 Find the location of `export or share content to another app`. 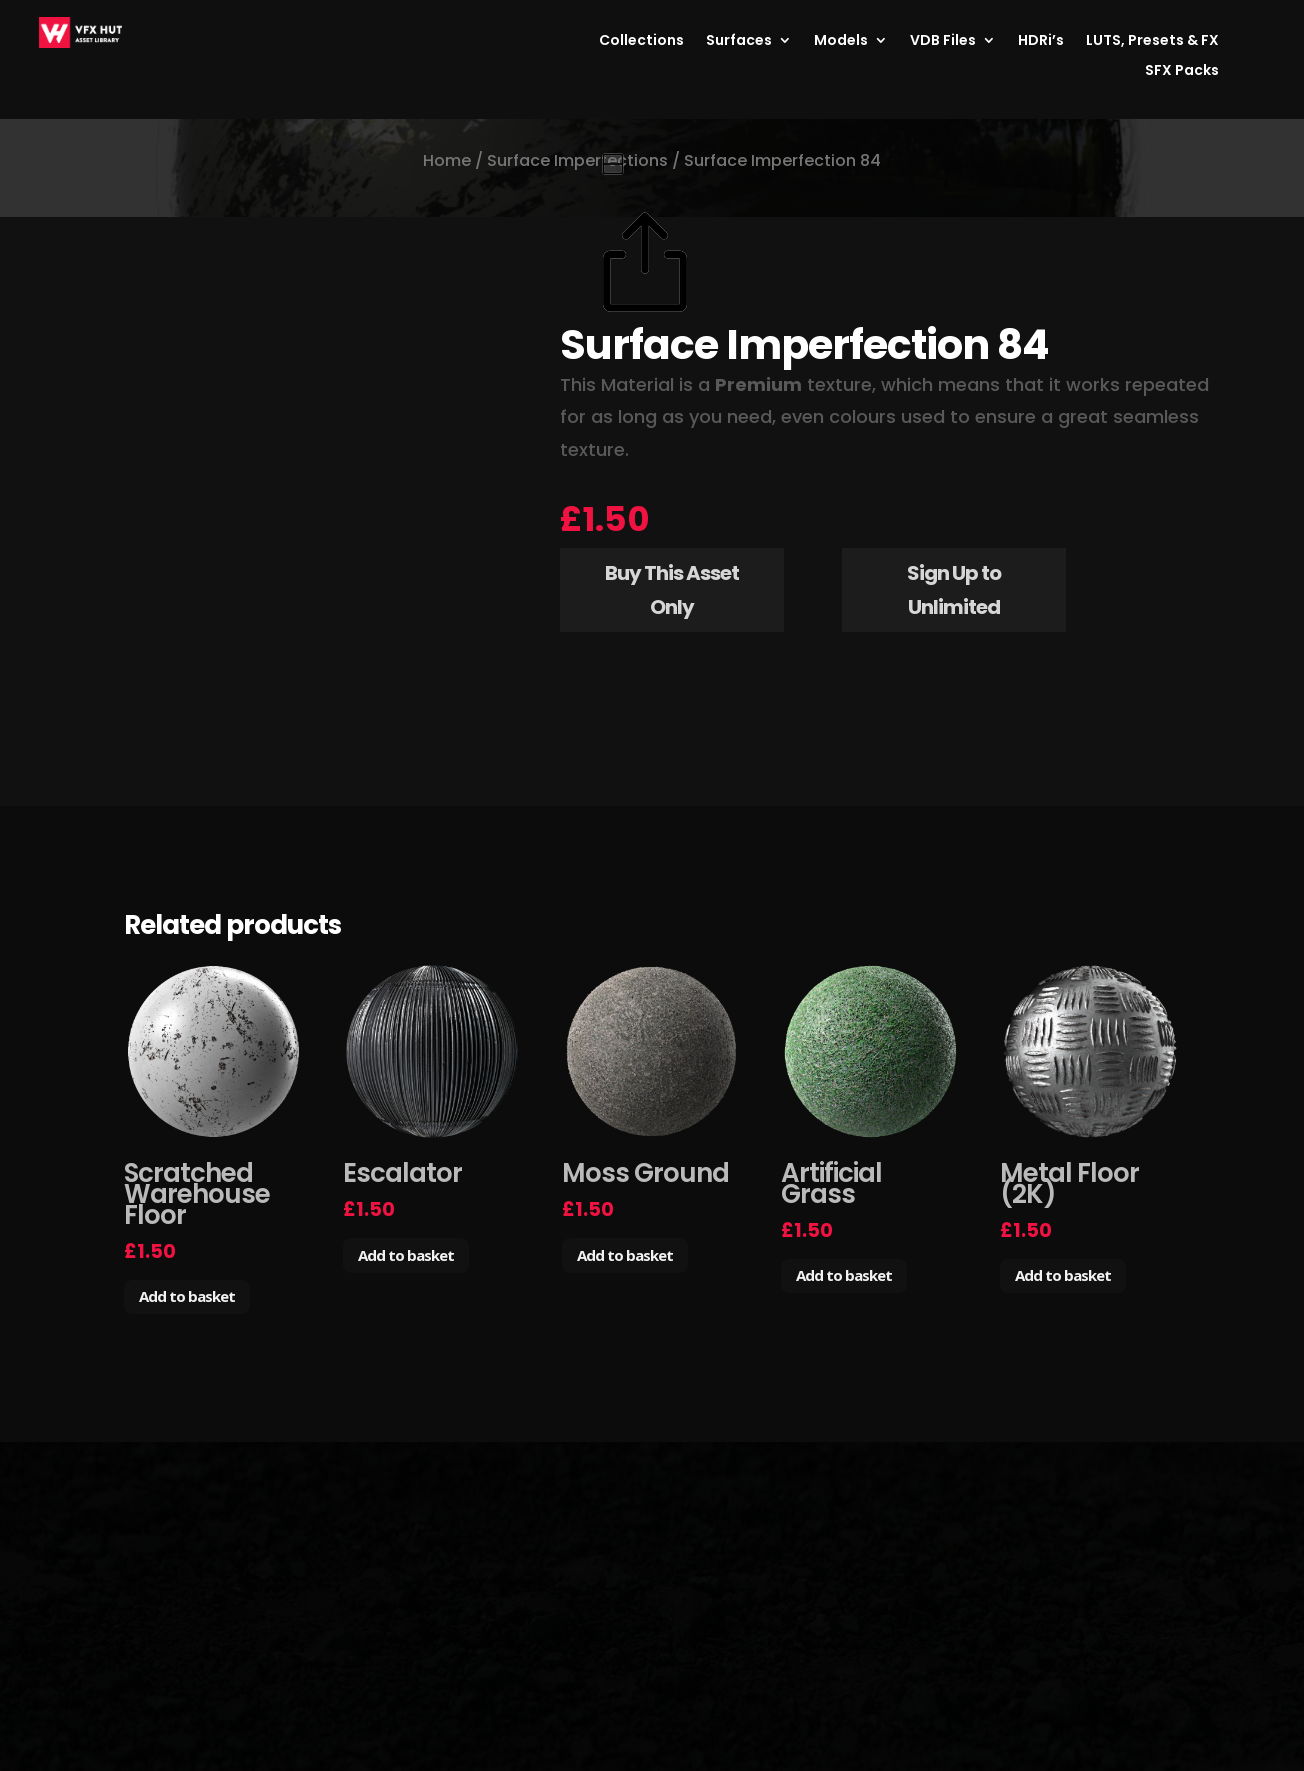

export or share content to another app is located at coordinates (645, 266).